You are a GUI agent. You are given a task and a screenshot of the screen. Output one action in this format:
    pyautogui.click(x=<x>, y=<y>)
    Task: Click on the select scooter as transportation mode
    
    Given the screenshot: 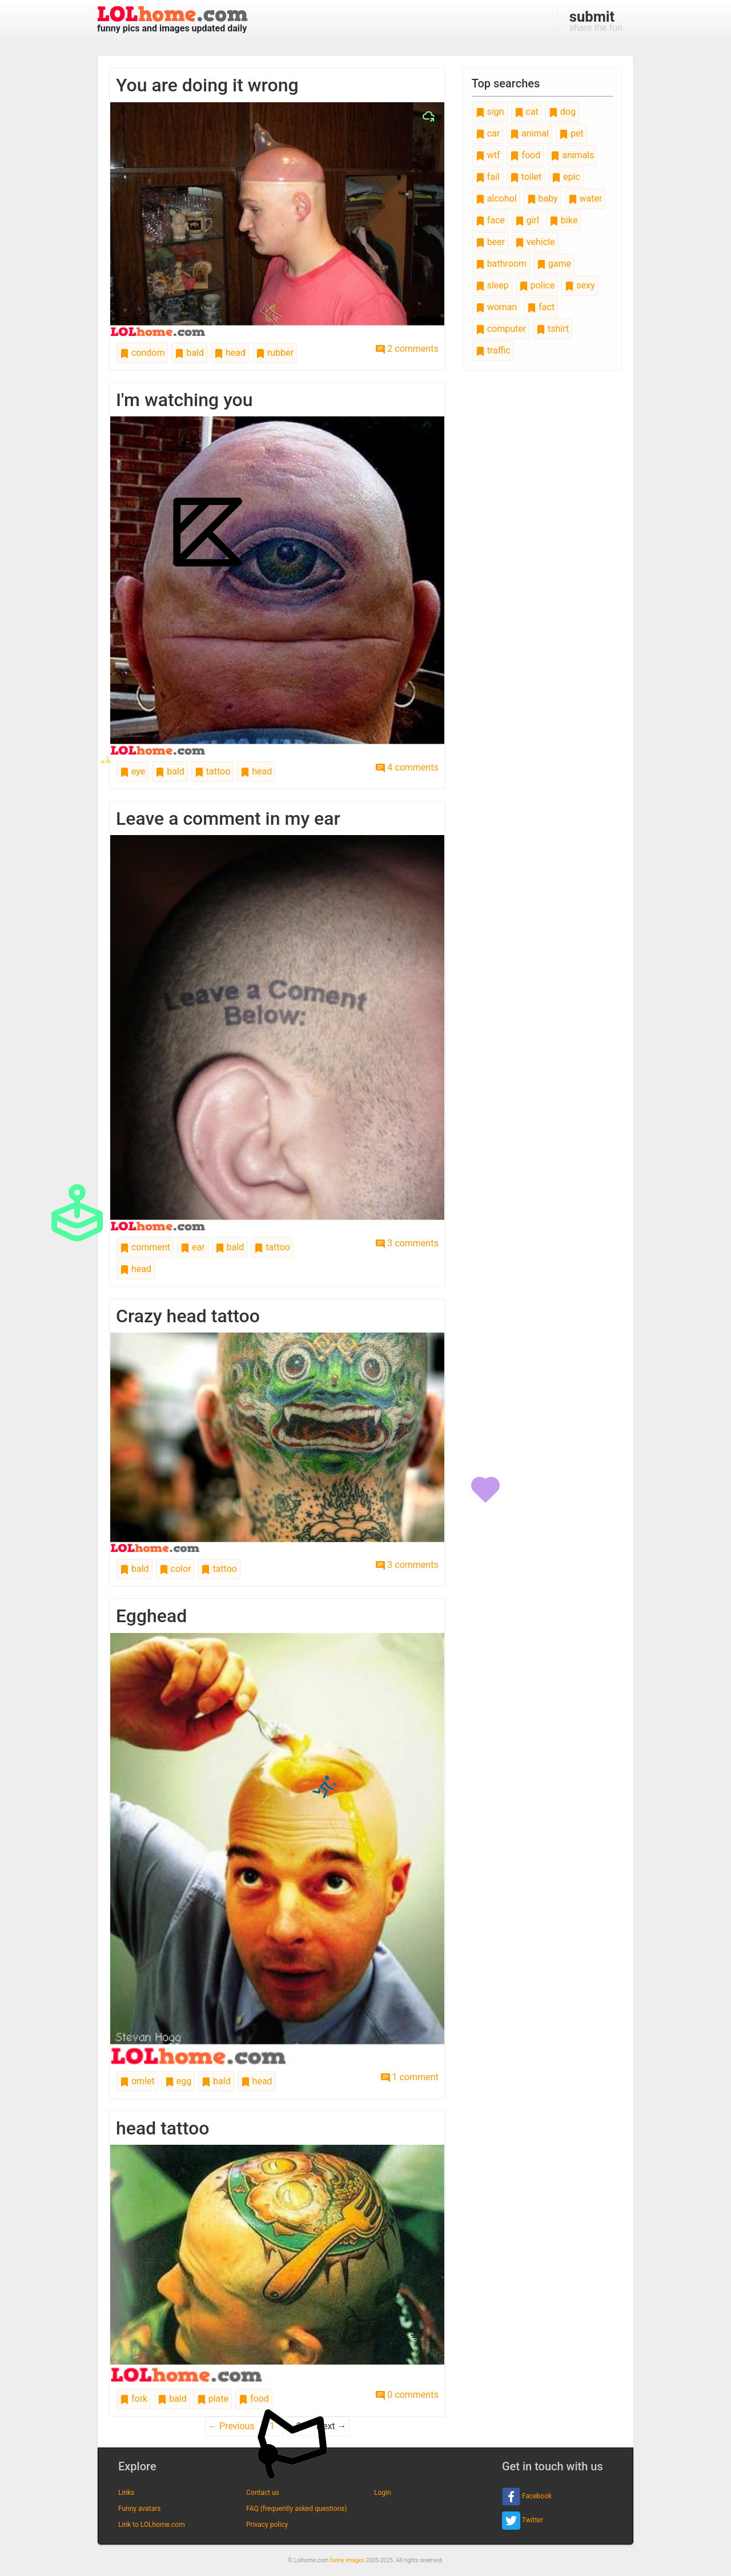 What is the action you would take?
    pyautogui.click(x=106, y=760)
    